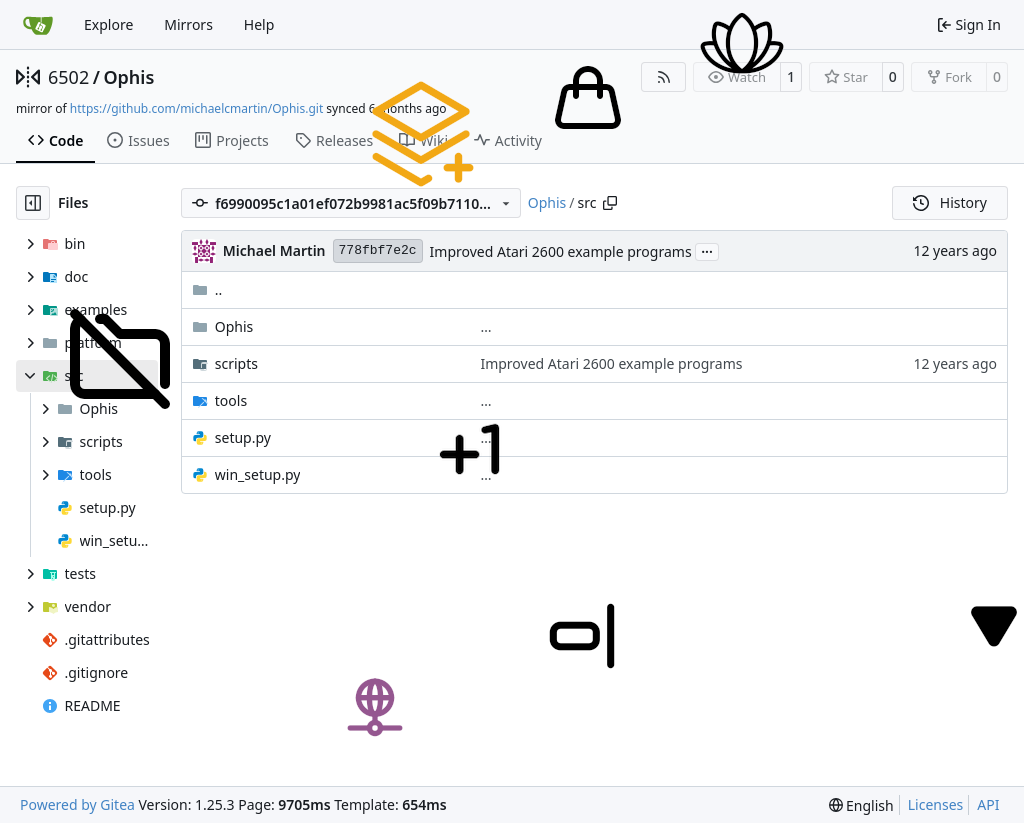 This screenshot has width=1024, height=823. Describe the element at coordinates (994, 625) in the screenshot. I see `expand dropdown menu` at that location.